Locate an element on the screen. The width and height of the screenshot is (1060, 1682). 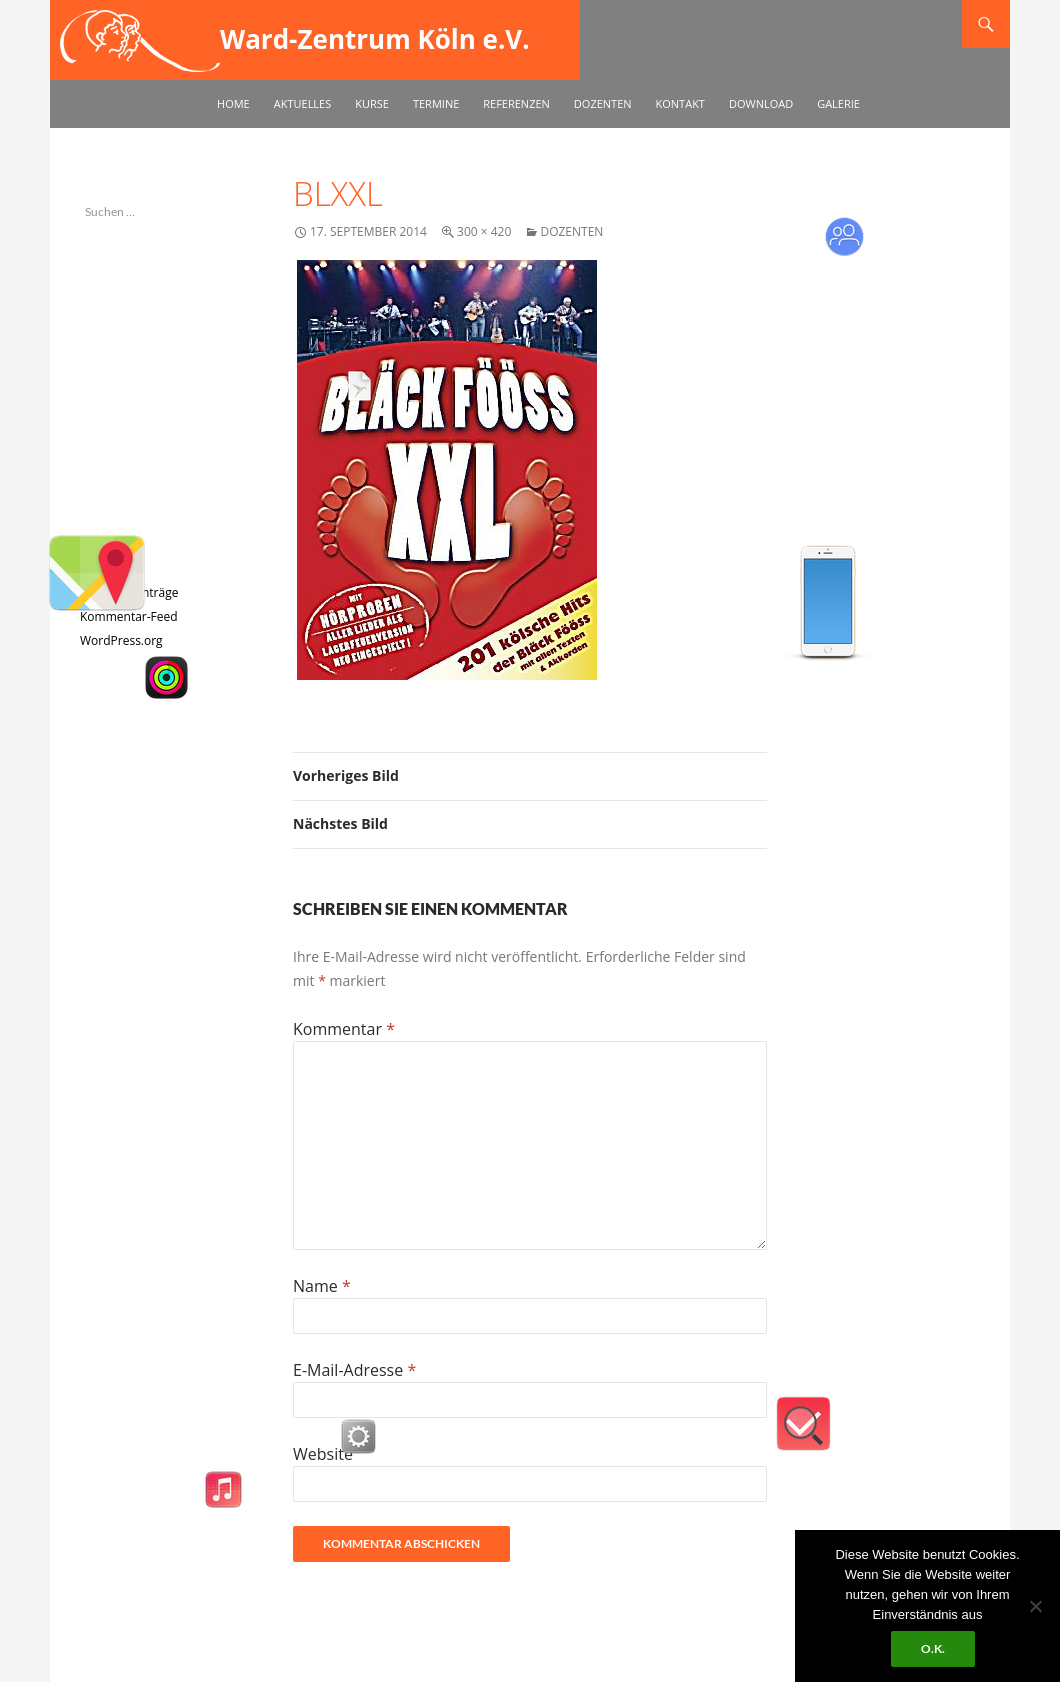
open dconf editor to modify system configuration settings is located at coordinates (803, 1423).